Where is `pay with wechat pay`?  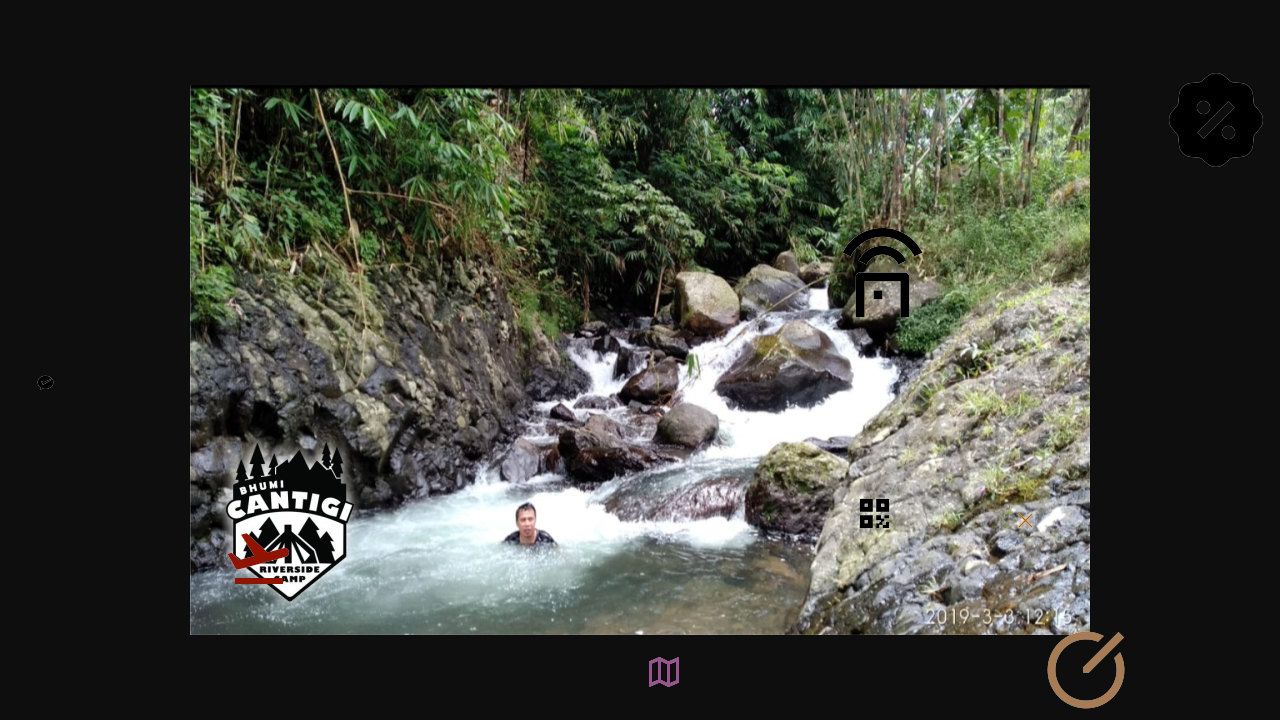 pay with wechat pay is located at coordinates (45, 382).